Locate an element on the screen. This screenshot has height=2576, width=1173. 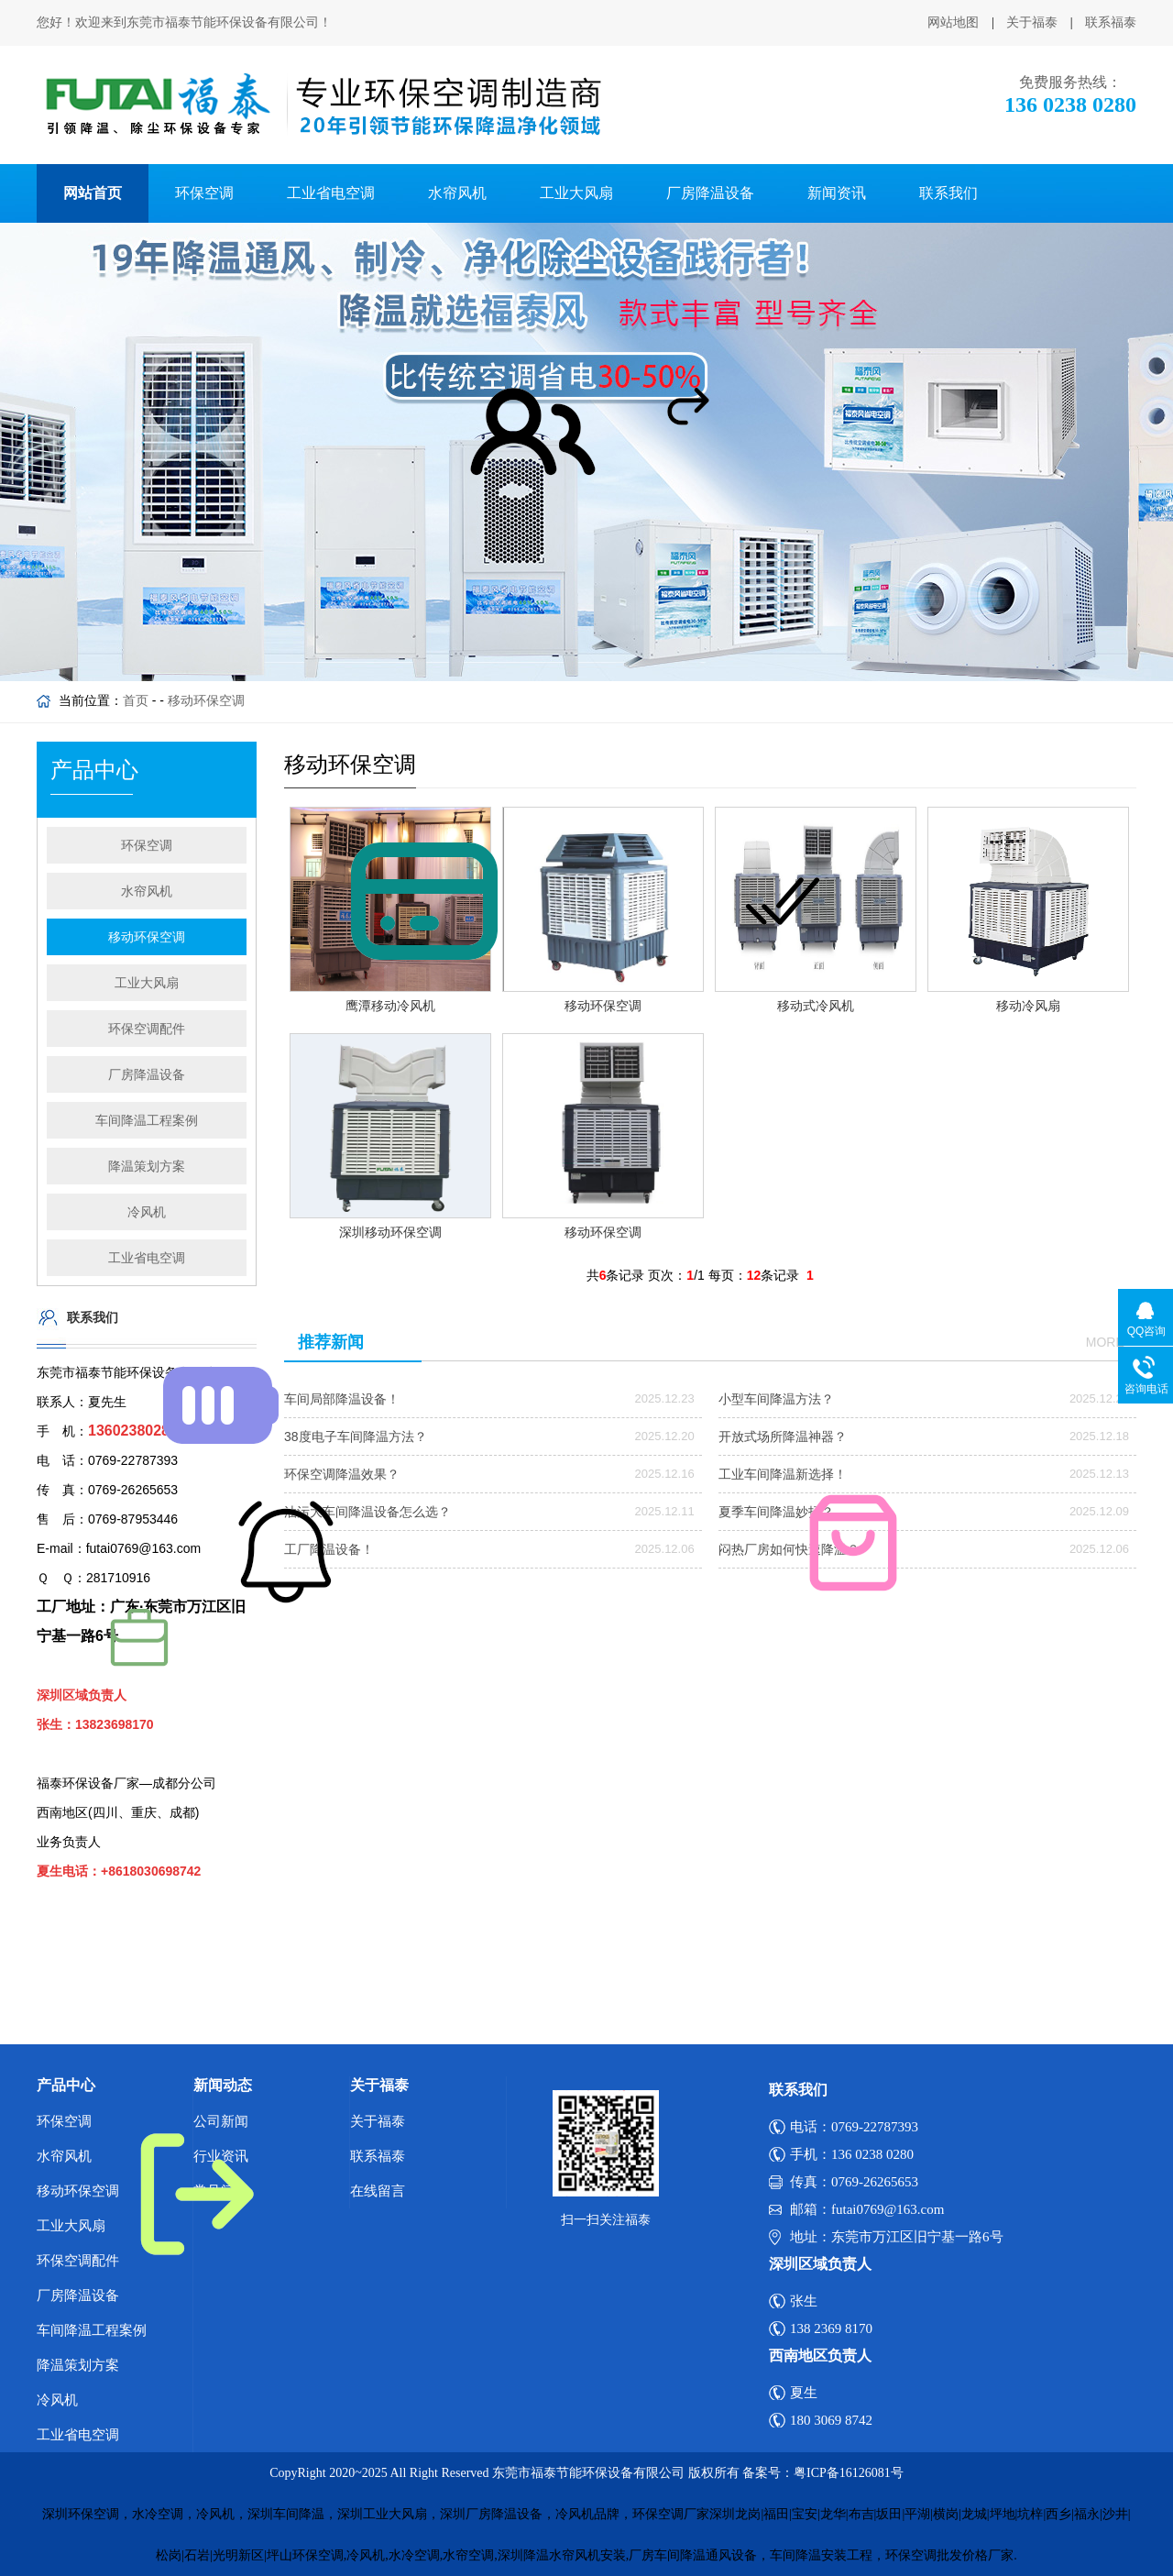
view team members or collaborators is located at coordinates (533, 435).